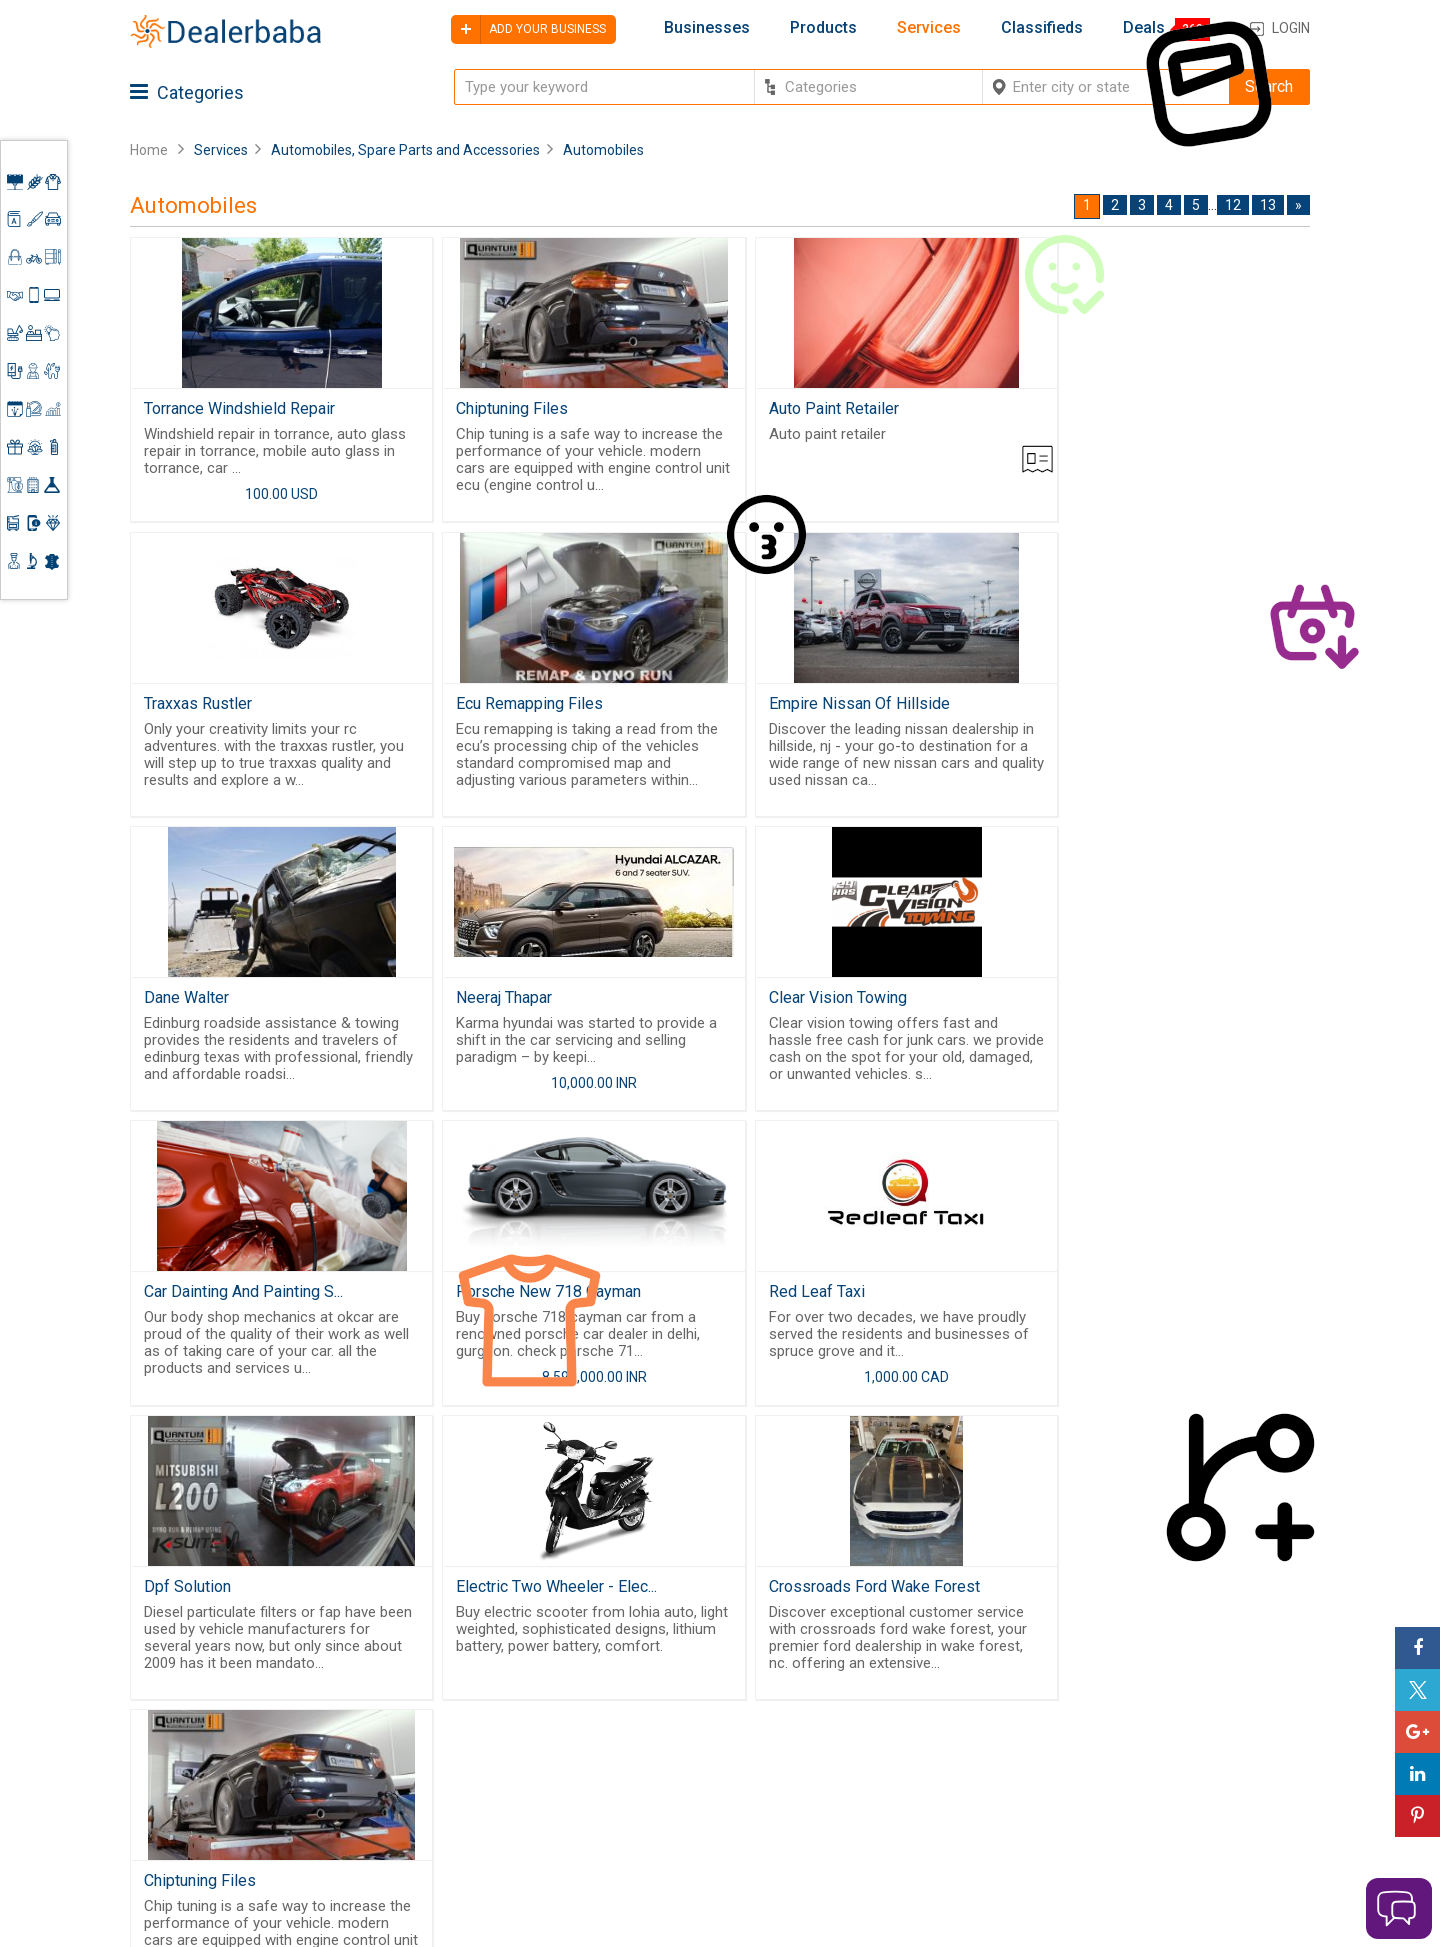 The height and width of the screenshot is (1947, 1440). What do you see at coordinates (1037, 458) in the screenshot?
I see `view news articles or press clippings` at bounding box center [1037, 458].